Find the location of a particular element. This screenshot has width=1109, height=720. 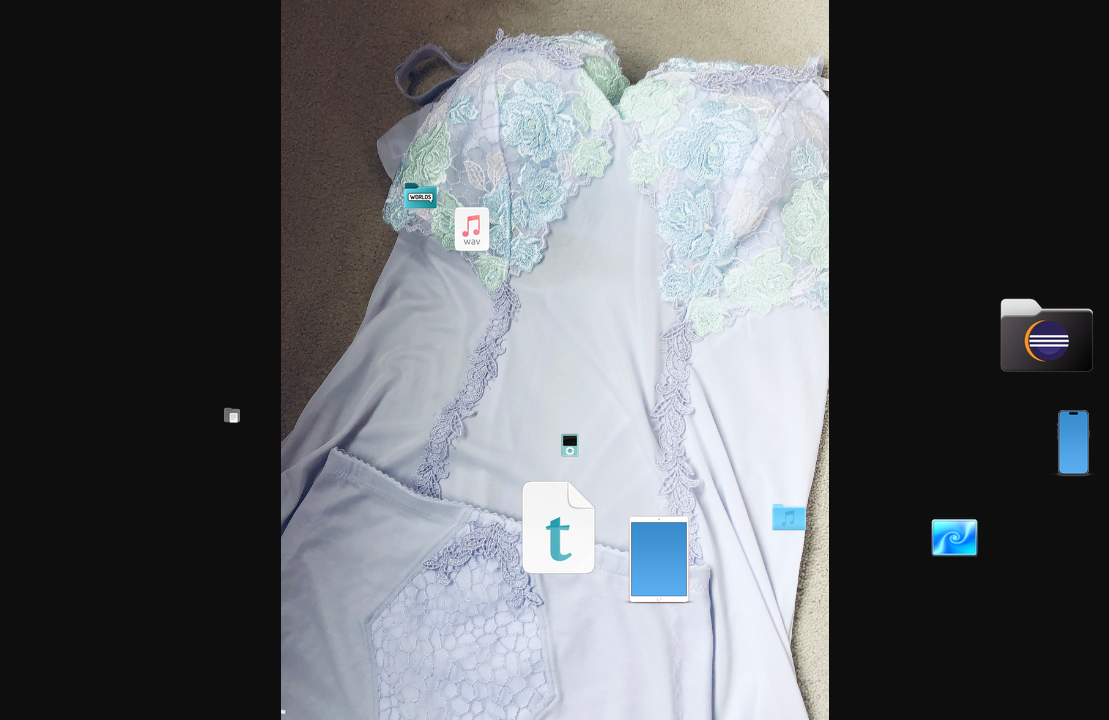

a typst document file is located at coordinates (558, 527).